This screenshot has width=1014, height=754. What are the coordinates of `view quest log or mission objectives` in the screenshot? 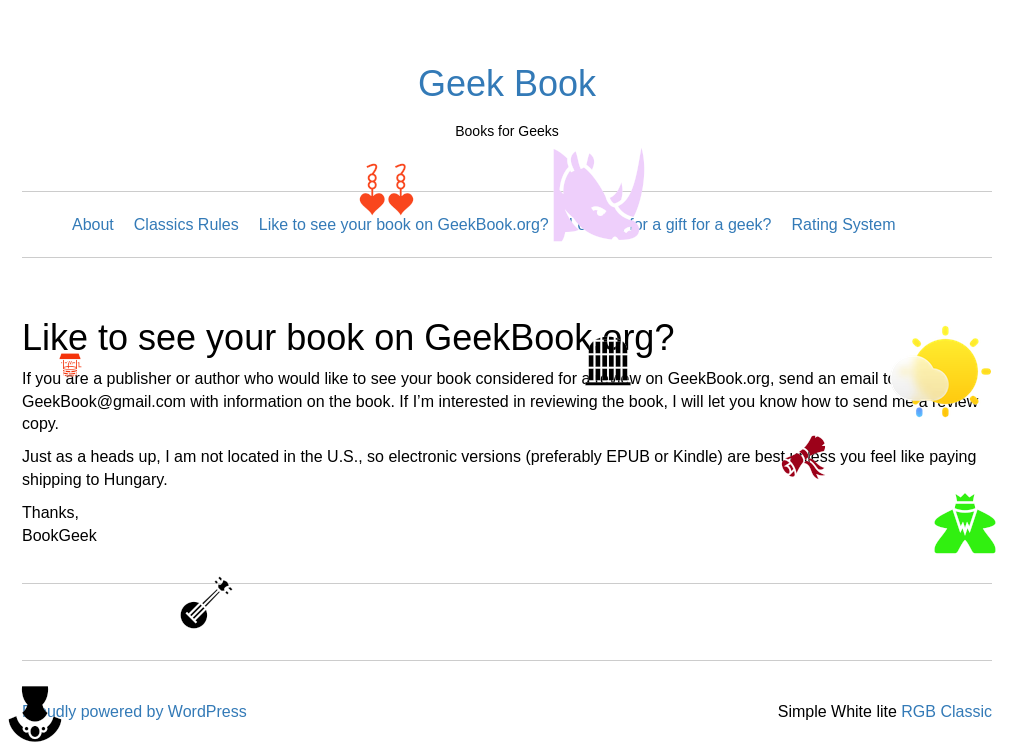 It's located at (803, 457).